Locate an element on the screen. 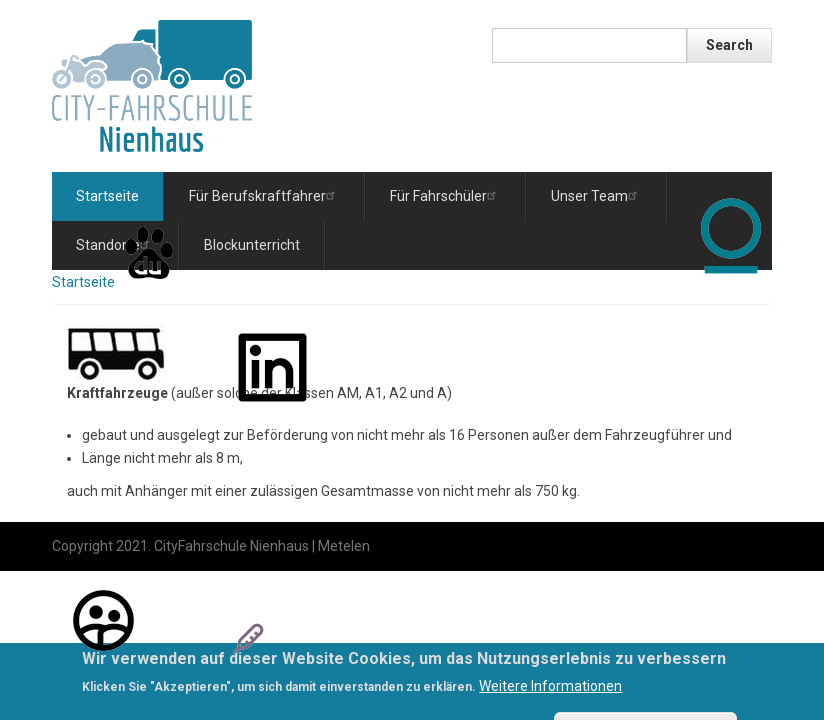  check temperature or health readings is located at coordinates (248, 639).